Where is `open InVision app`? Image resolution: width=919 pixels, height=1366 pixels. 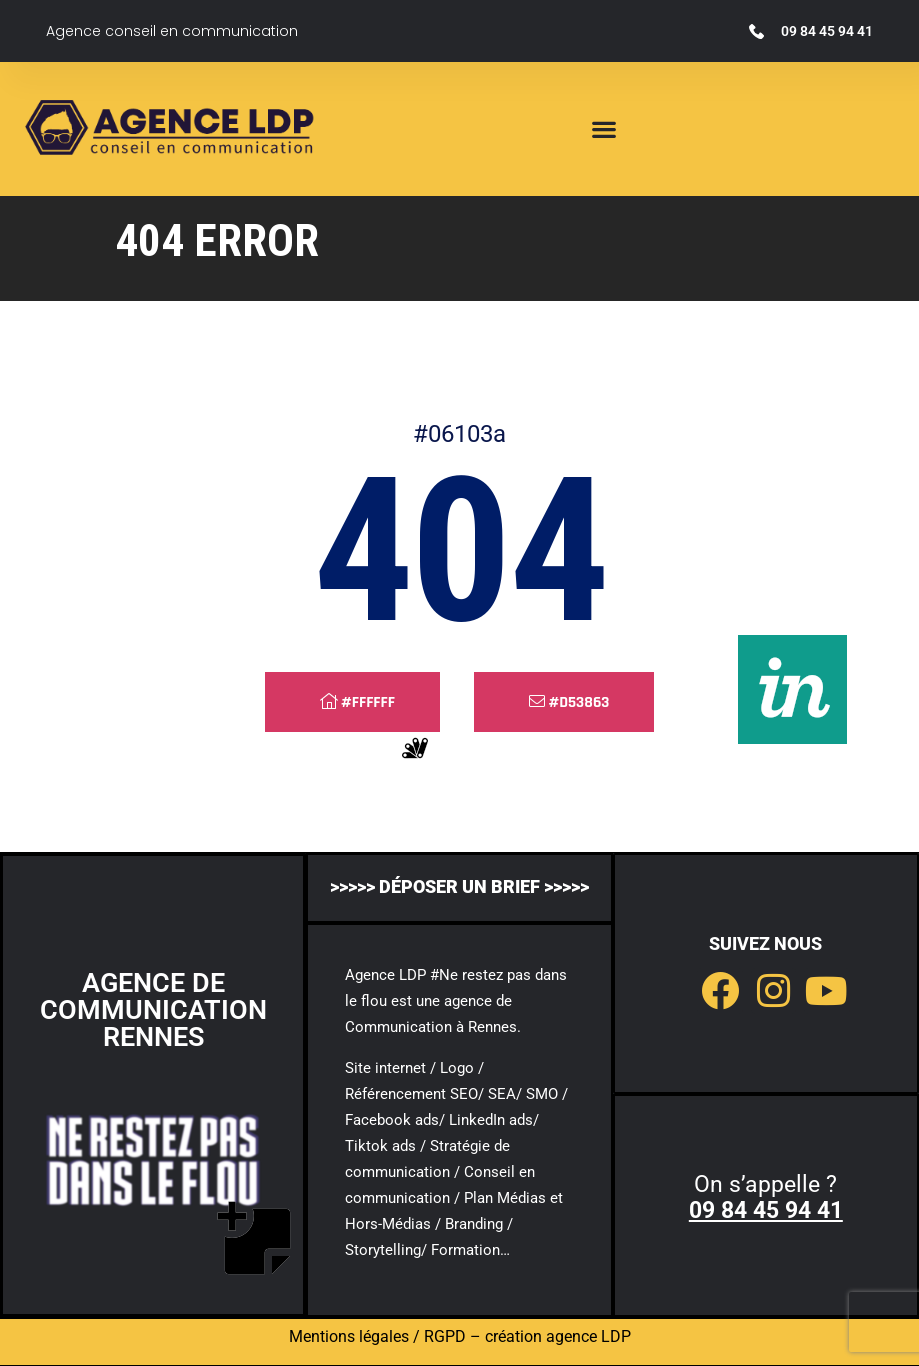 open InVision app is located at coordinates (792, 689).